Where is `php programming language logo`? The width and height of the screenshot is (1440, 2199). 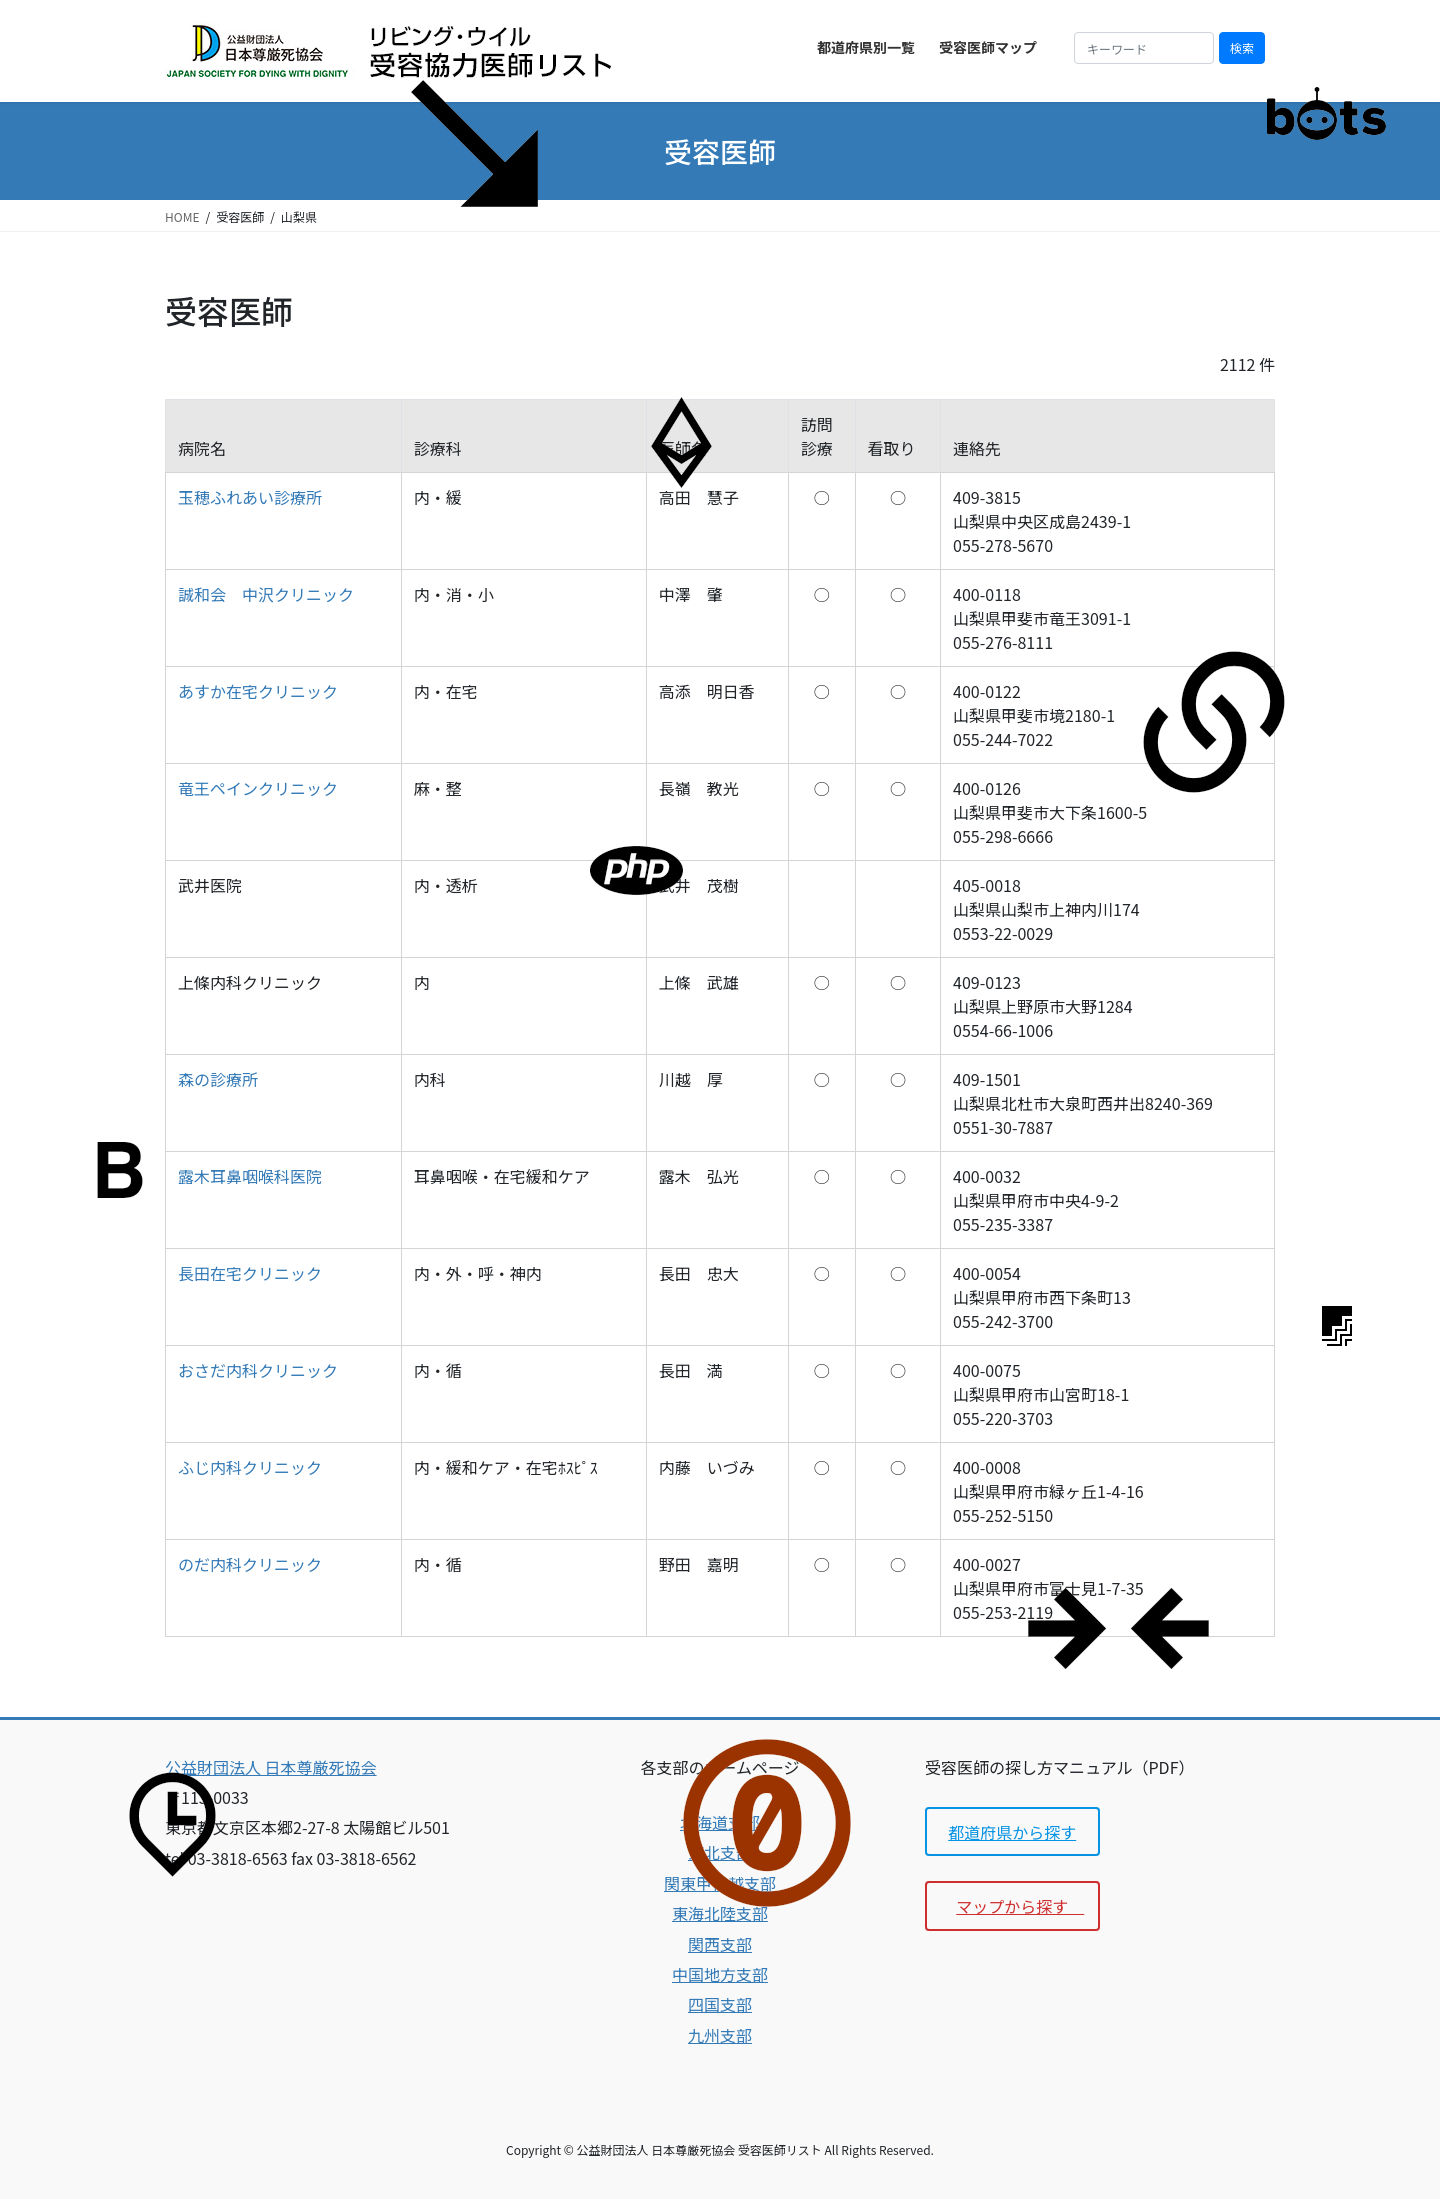 php programming language logo is located at coordinates (636, 870).